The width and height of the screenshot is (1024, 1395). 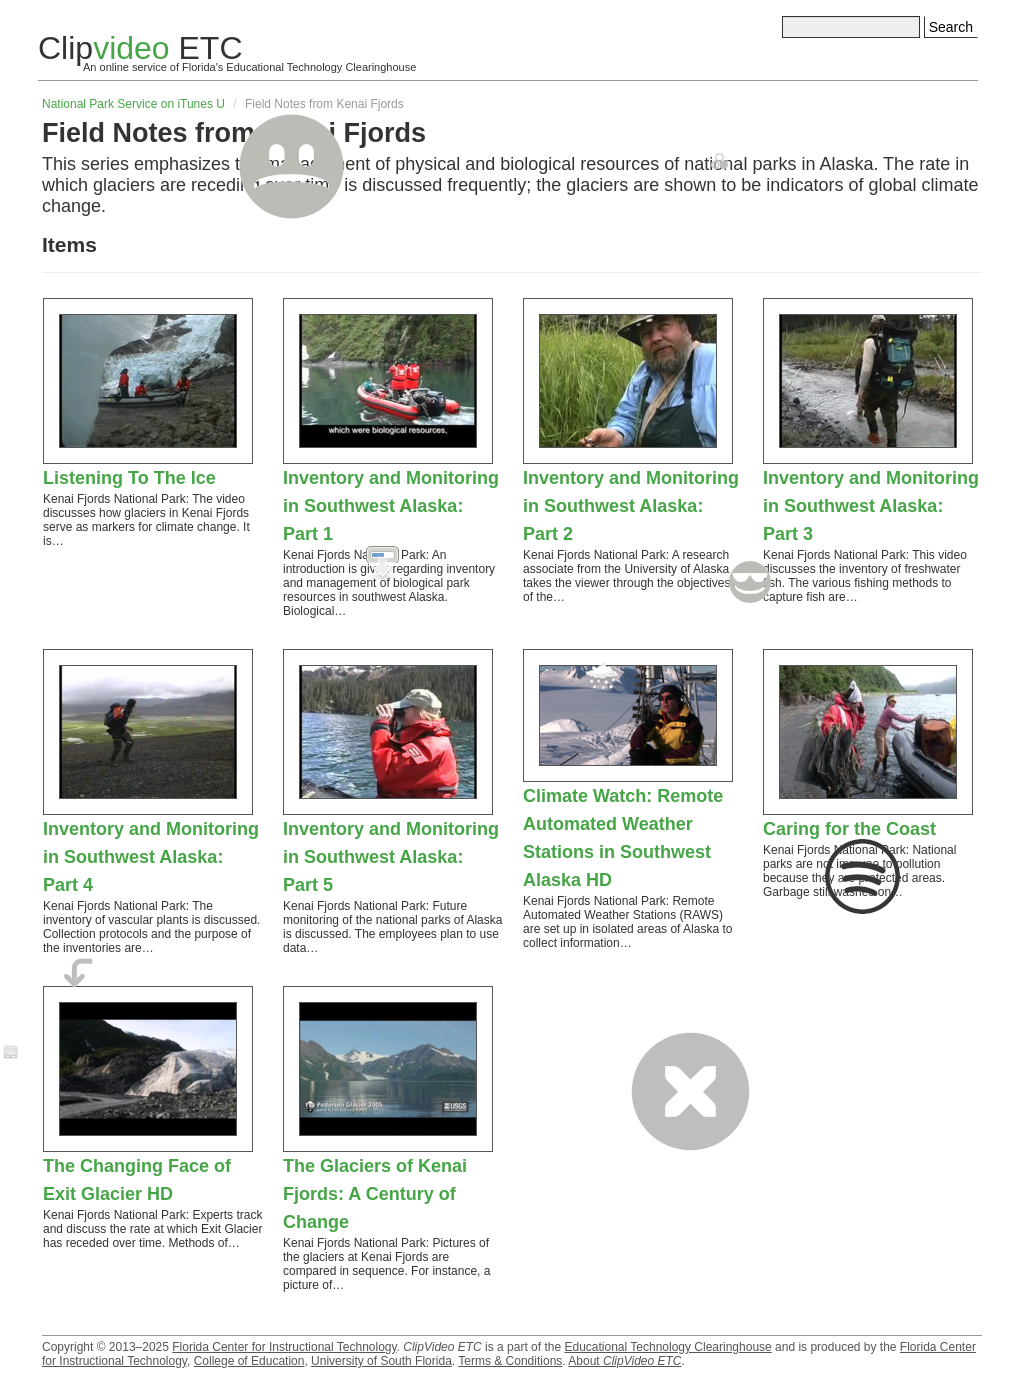 What do you see at coordinates (291, 166) in the screenshot?
I see `indicates an error or unsuccessful action` at bounding box center [291, 166].